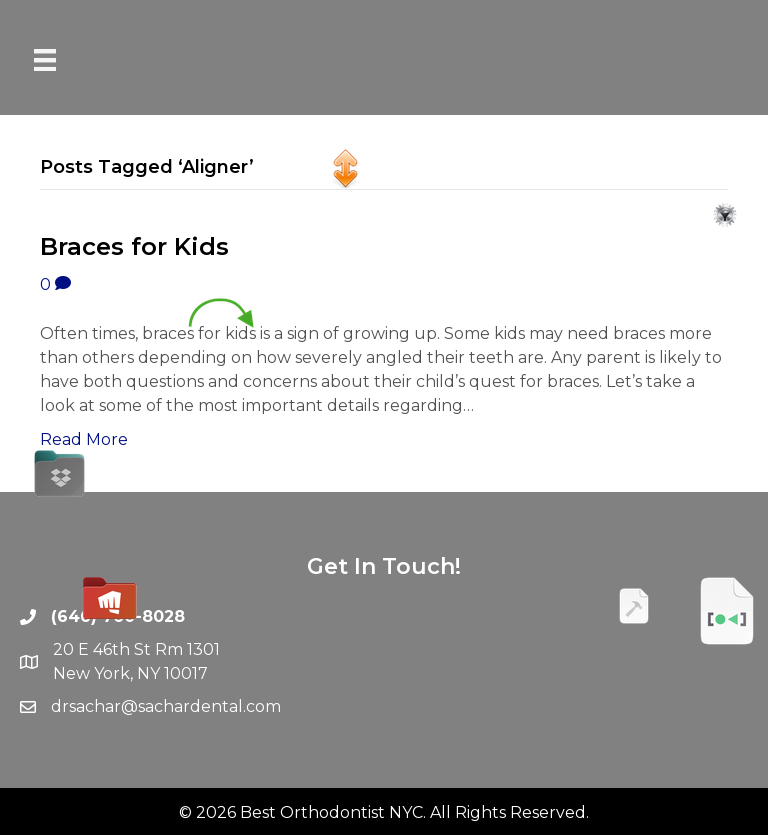  Describe the element at coordinates (727, 611) in the screenshot. I see `a systemd unit configuration file` at that location.